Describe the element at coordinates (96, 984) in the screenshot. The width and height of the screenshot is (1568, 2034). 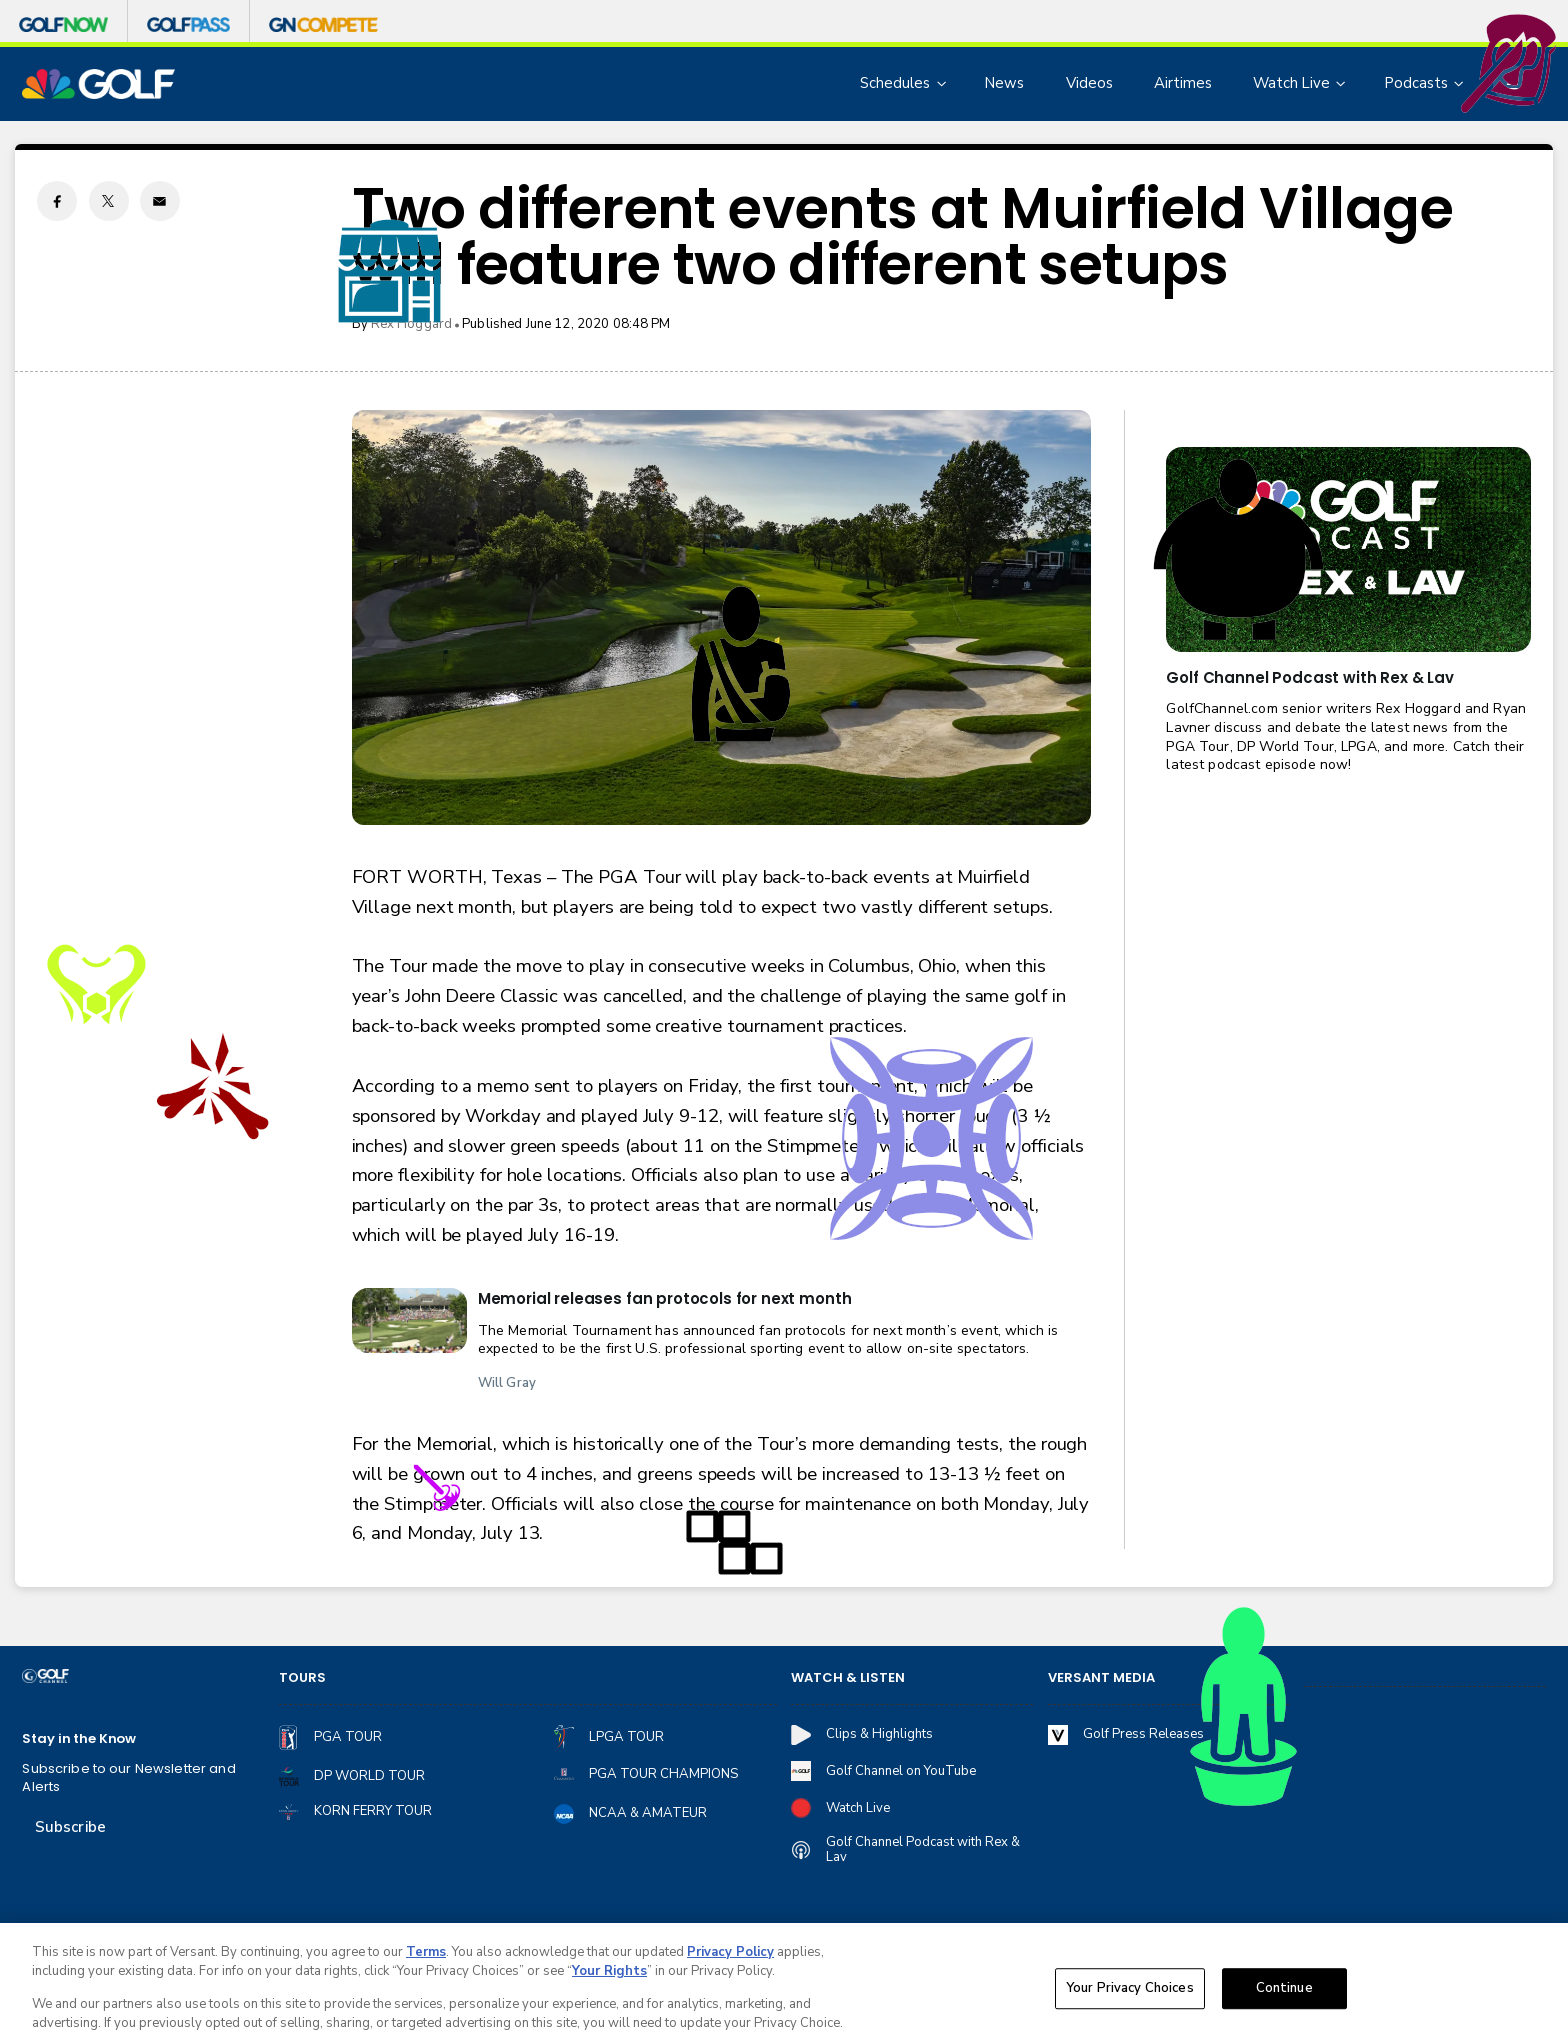
I see `view jewelry or accessories inventory` at that location.